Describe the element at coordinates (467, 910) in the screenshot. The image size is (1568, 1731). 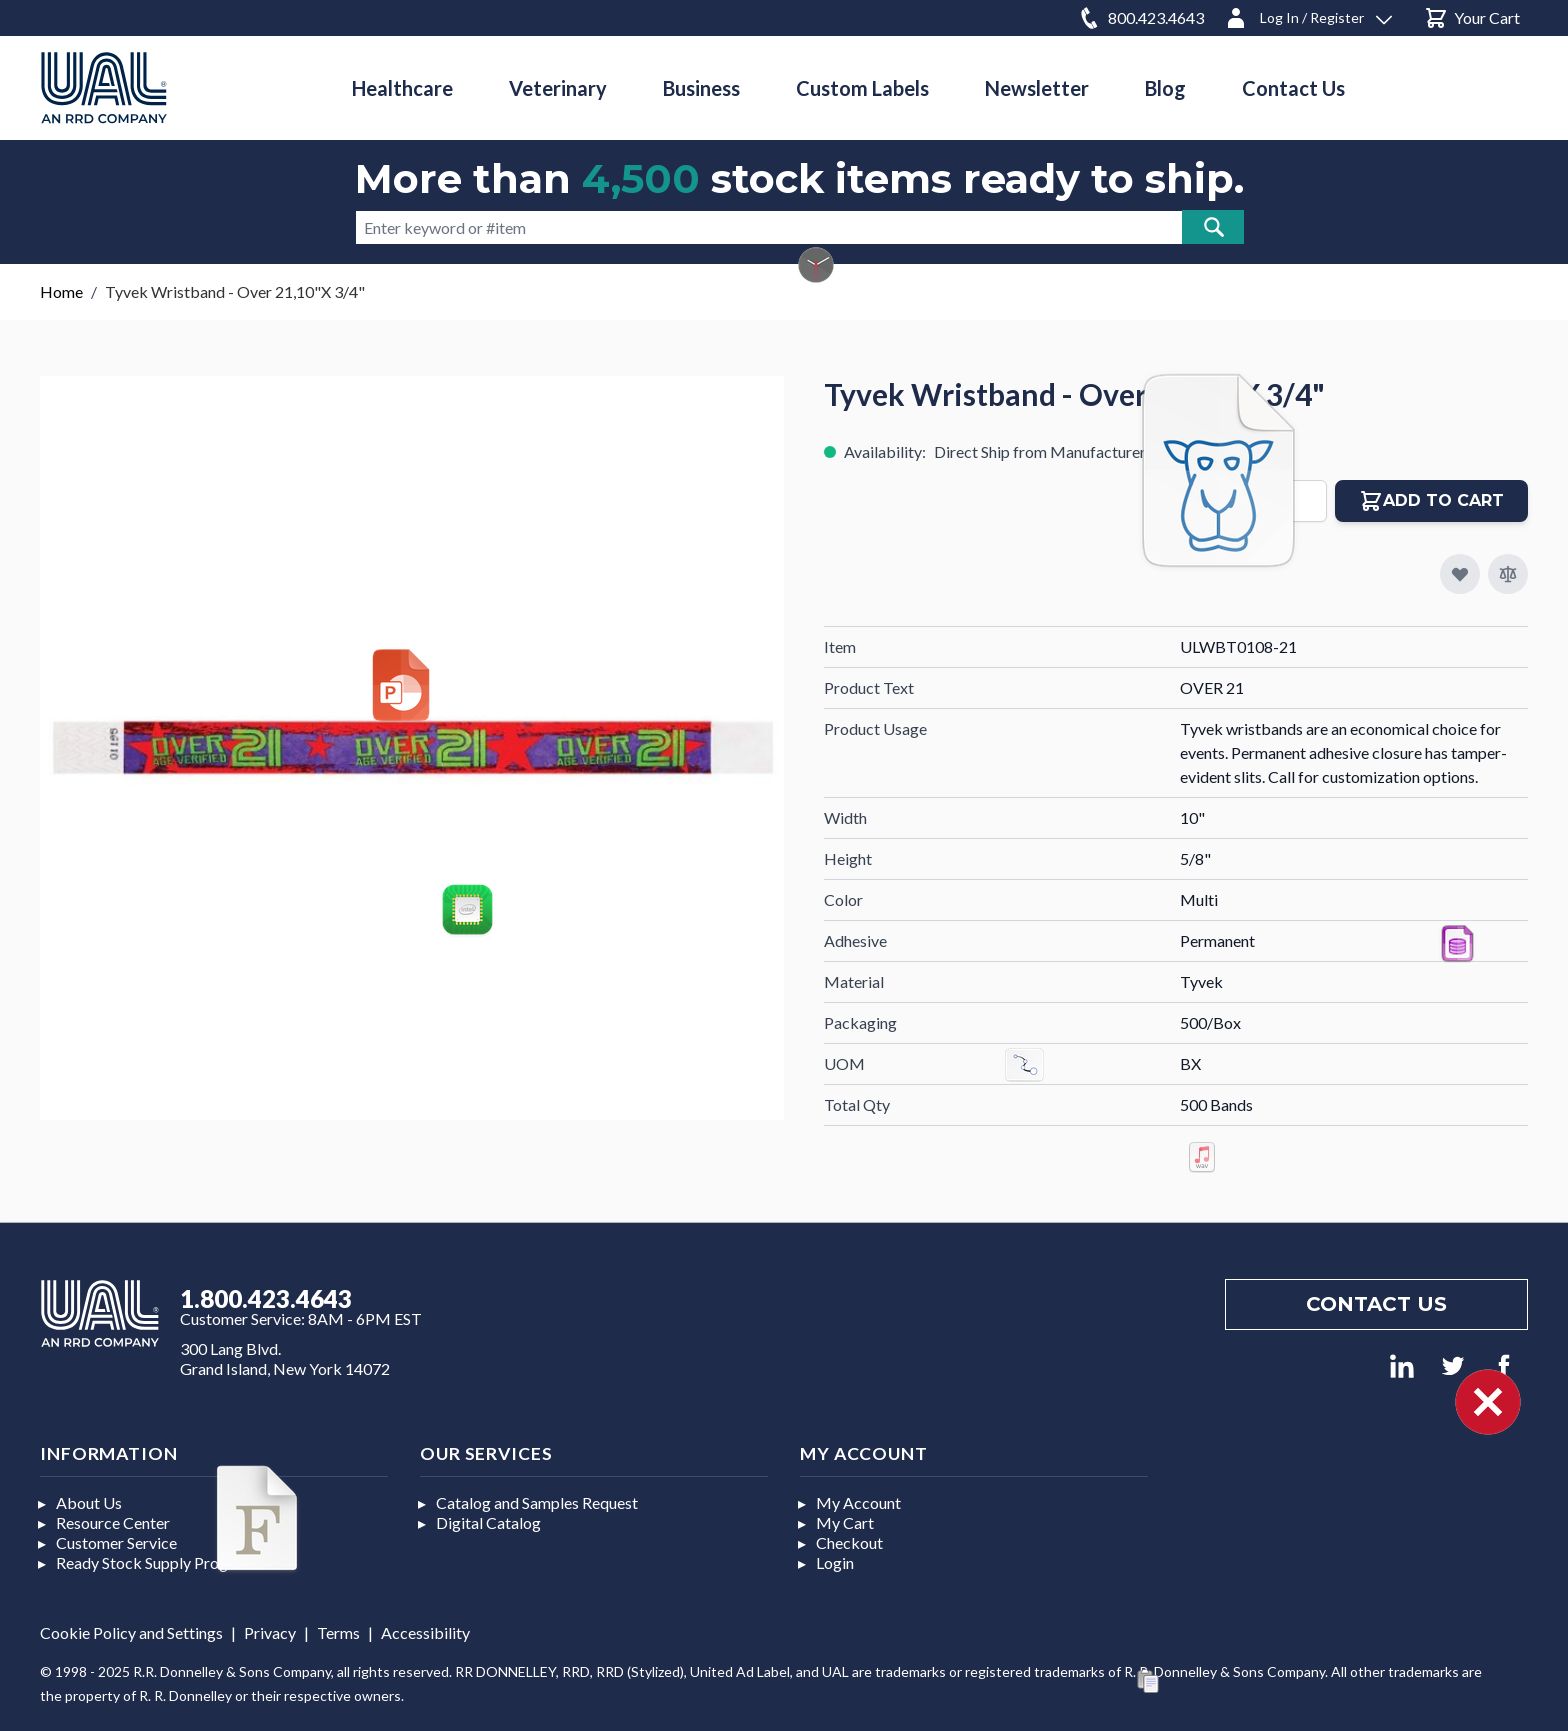
I see `firmware file or system software package` at that location.